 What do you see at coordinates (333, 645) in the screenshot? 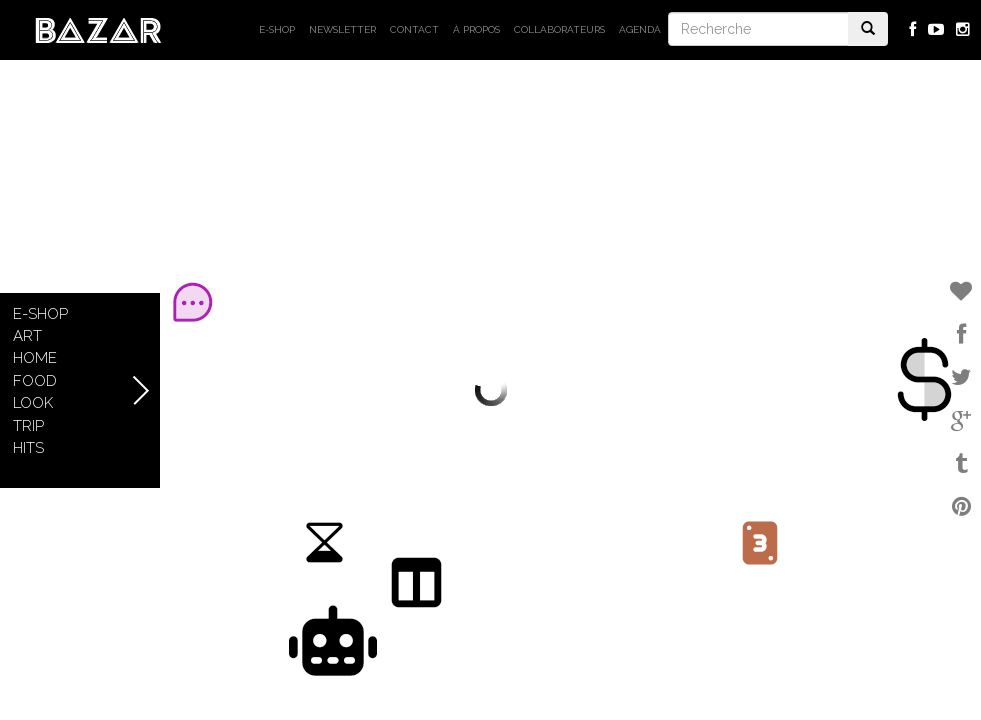
I see `access AI assistant or chatbot features` at bounding box center [333, 645].